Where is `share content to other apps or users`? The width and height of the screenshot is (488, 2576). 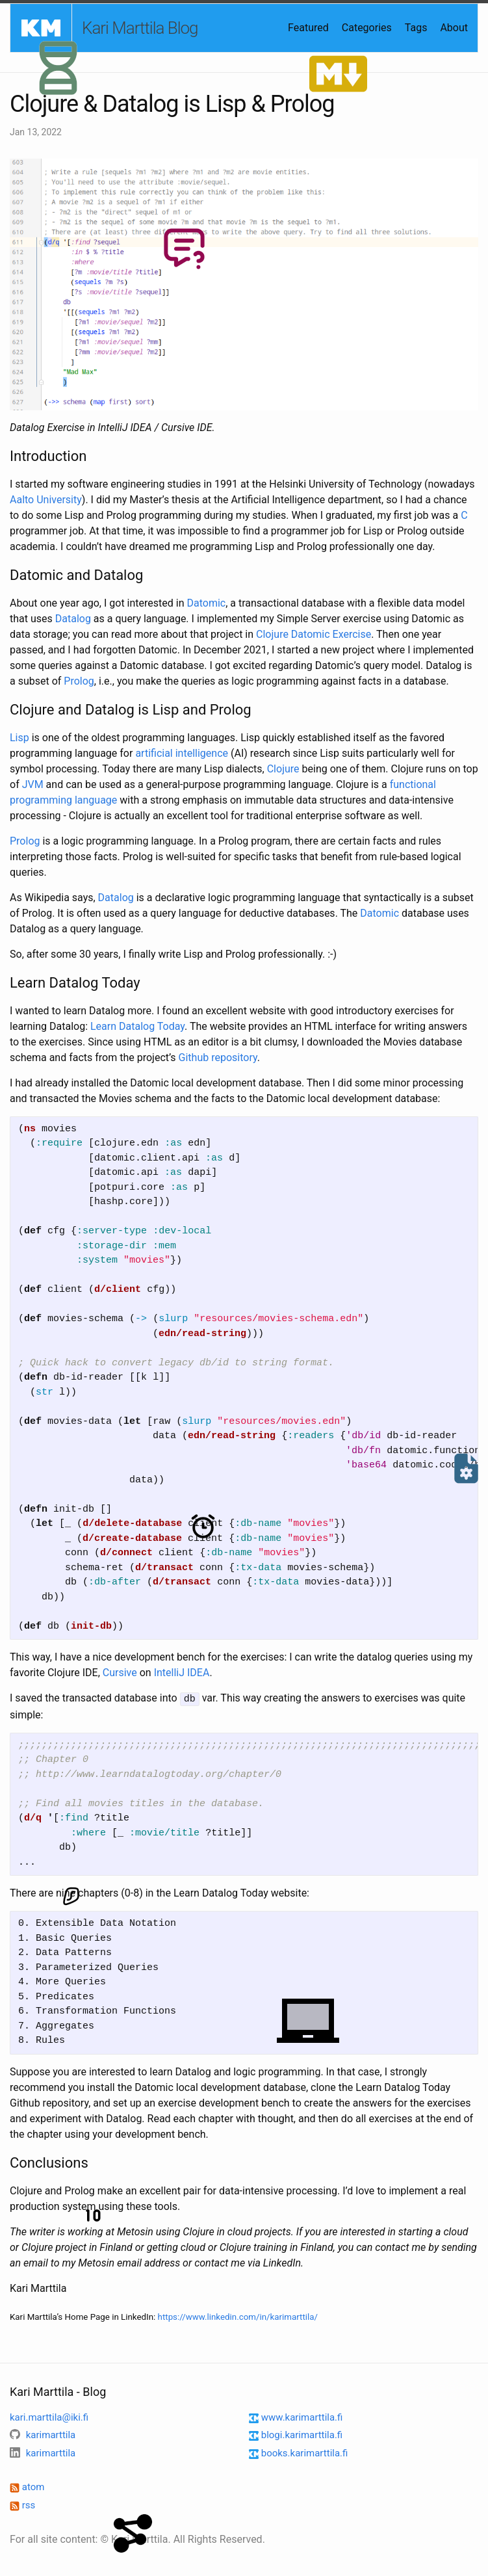 share content to other apps or users is located at coordinates (133, 2533).